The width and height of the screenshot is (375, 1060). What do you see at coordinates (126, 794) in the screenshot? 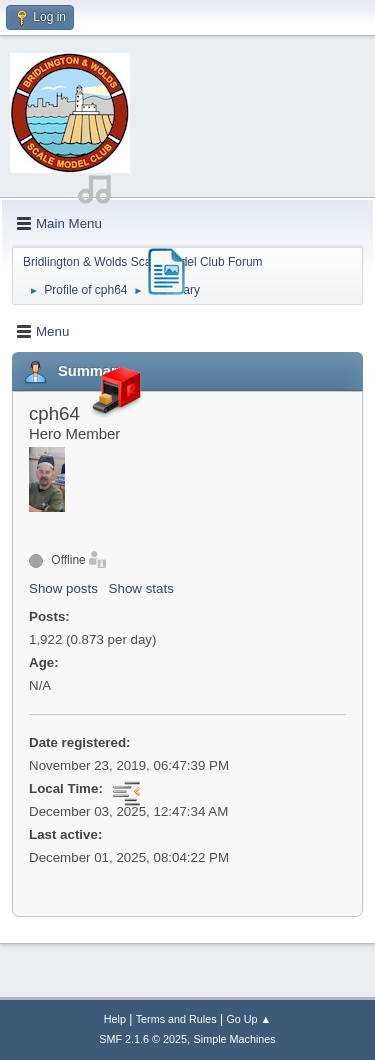
I see `decrease text indentation` at bounding box center [126, 794].